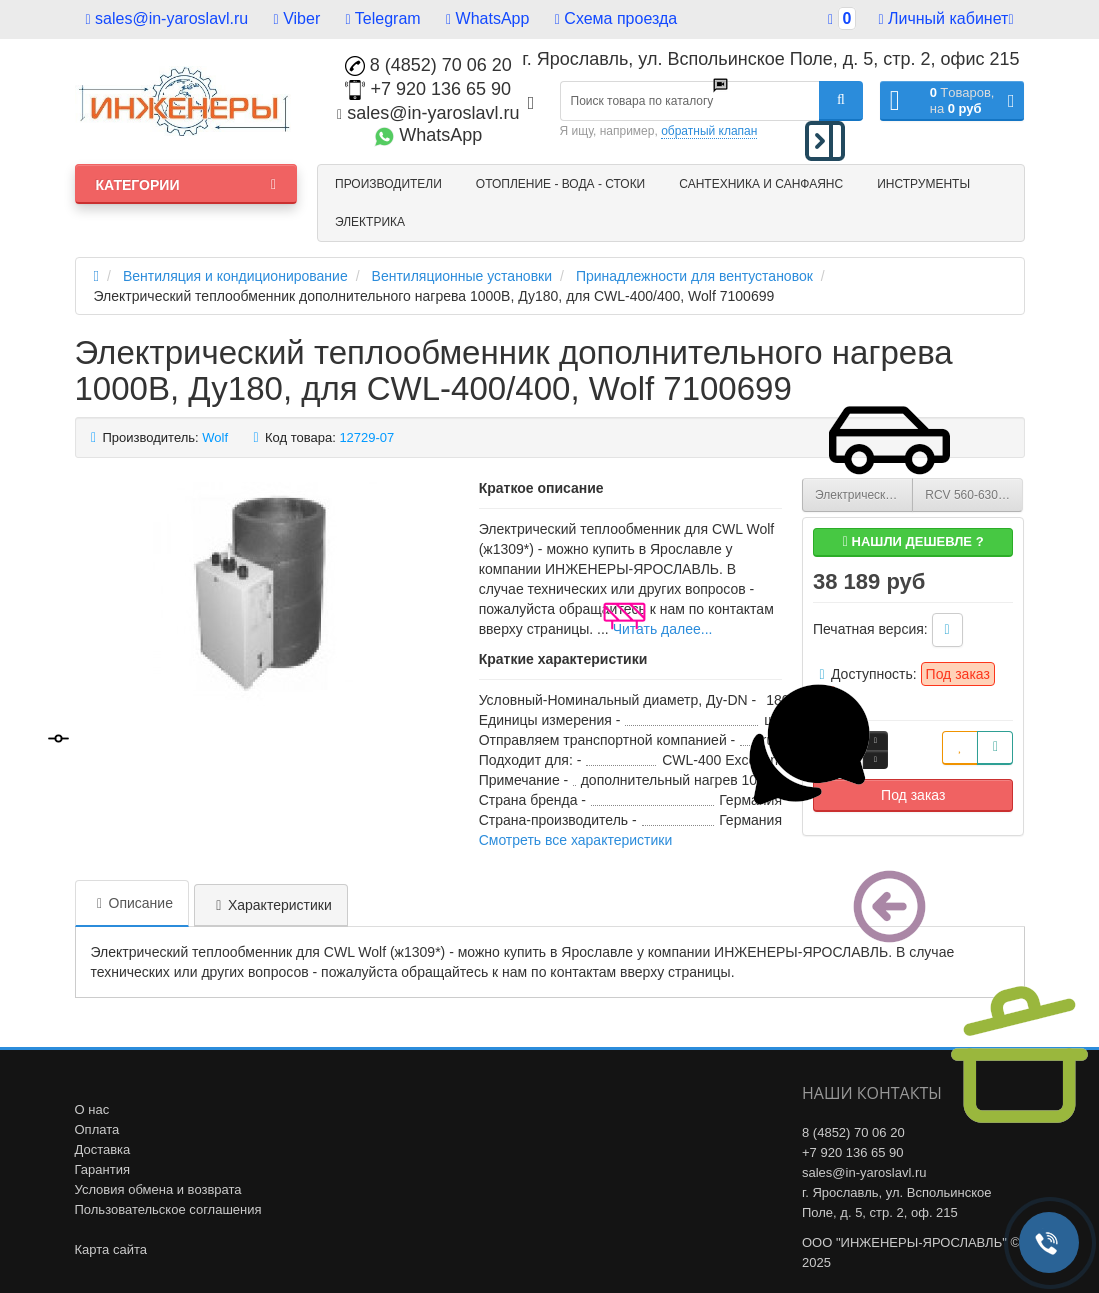  I want to click on start a video chat conversation, so click(720, 85).